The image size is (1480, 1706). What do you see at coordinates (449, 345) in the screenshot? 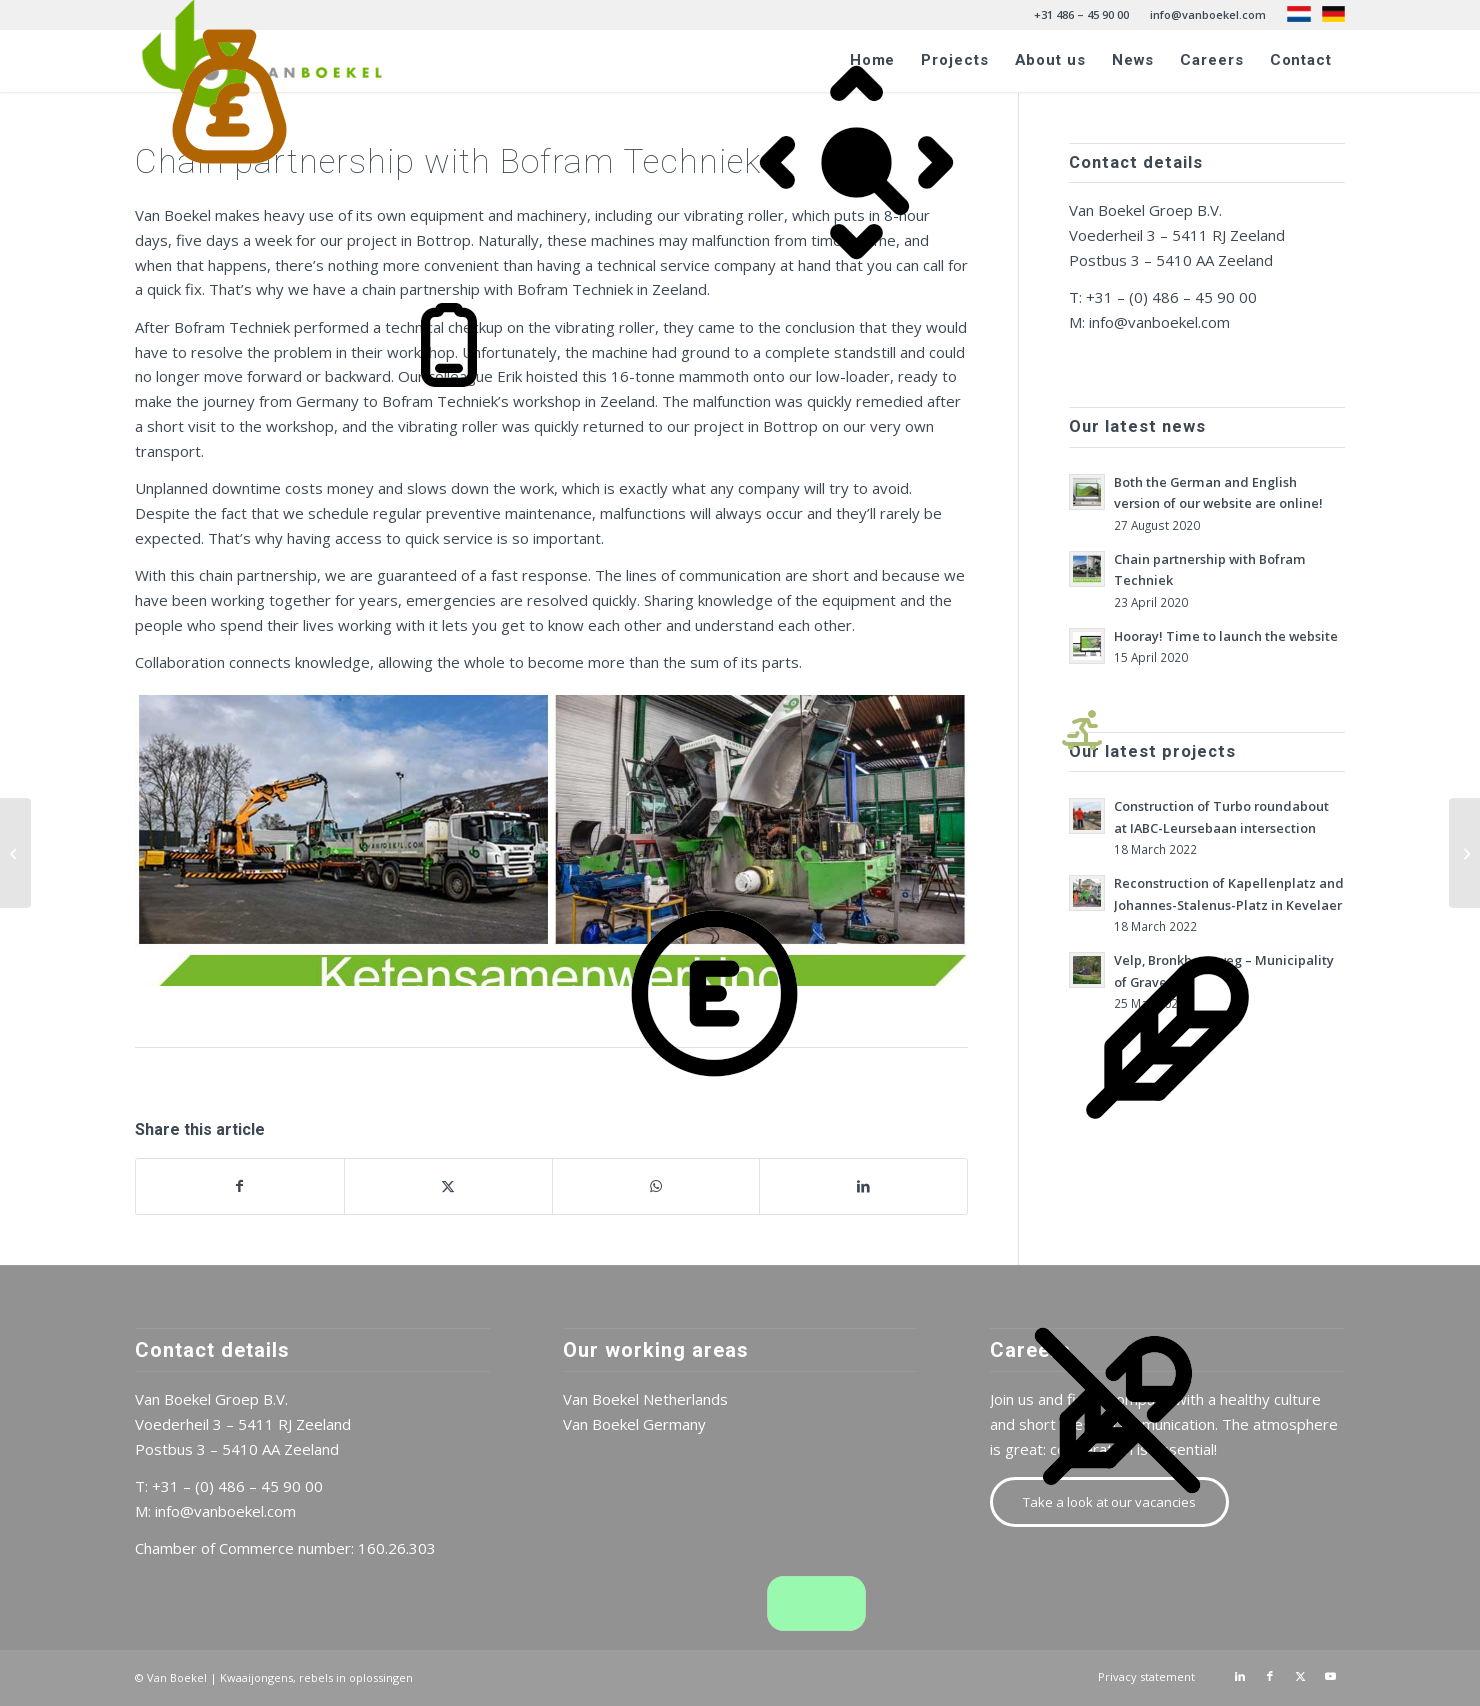
I see `indicates low battery level` at bounding box center [449, 345].